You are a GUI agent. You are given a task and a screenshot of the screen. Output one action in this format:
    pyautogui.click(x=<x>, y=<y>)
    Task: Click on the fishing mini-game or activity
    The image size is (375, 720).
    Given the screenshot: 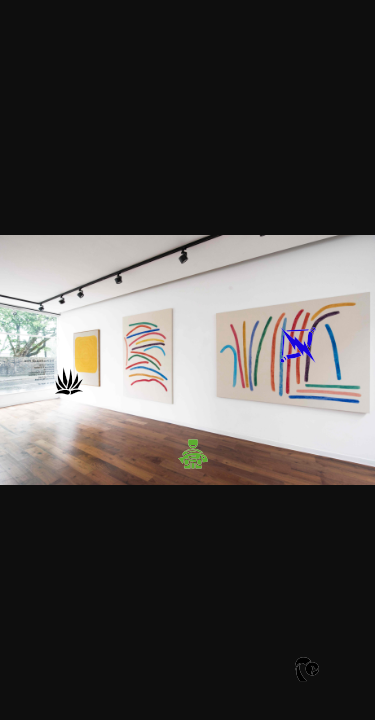 What is the action you would take?
    pyautogui.click(x=193, y=454)
    